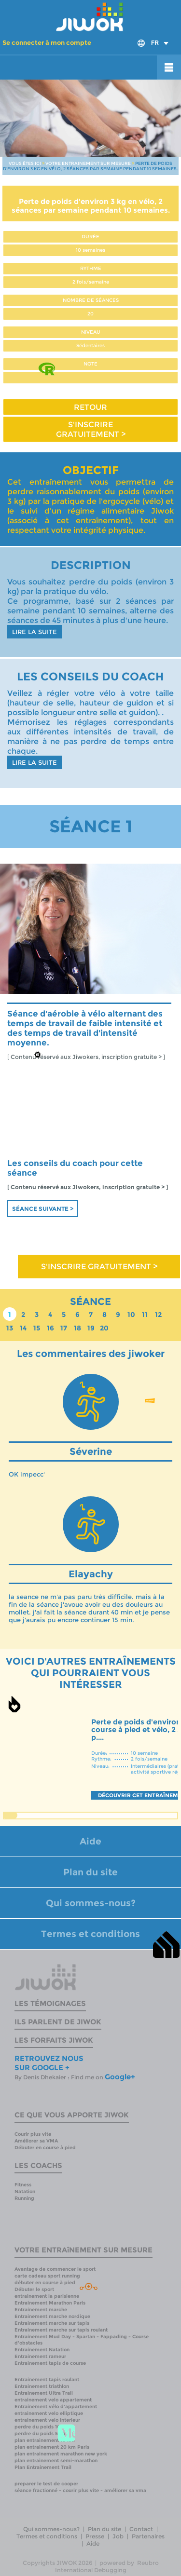  What do you see at coordinates (14, 1704) in the screenshot?
I see `visit fandom wiki website` at bounding box center [14, 1704].